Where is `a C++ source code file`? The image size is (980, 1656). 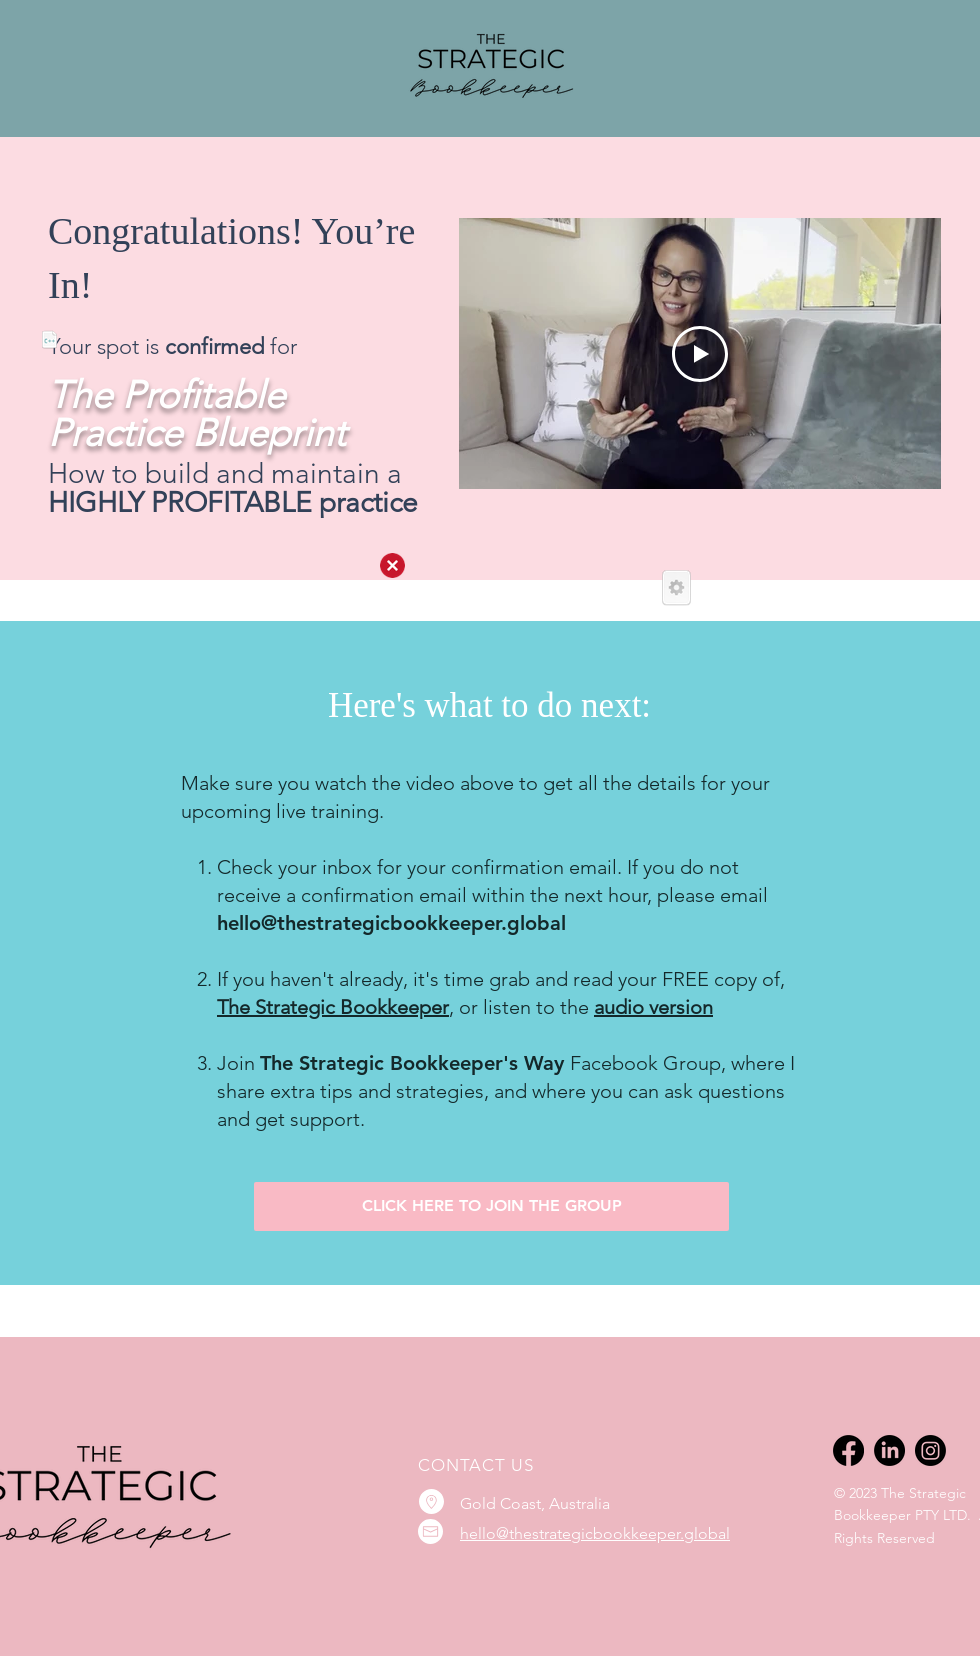 a C++ source code file is located at coordinates (49, 339).